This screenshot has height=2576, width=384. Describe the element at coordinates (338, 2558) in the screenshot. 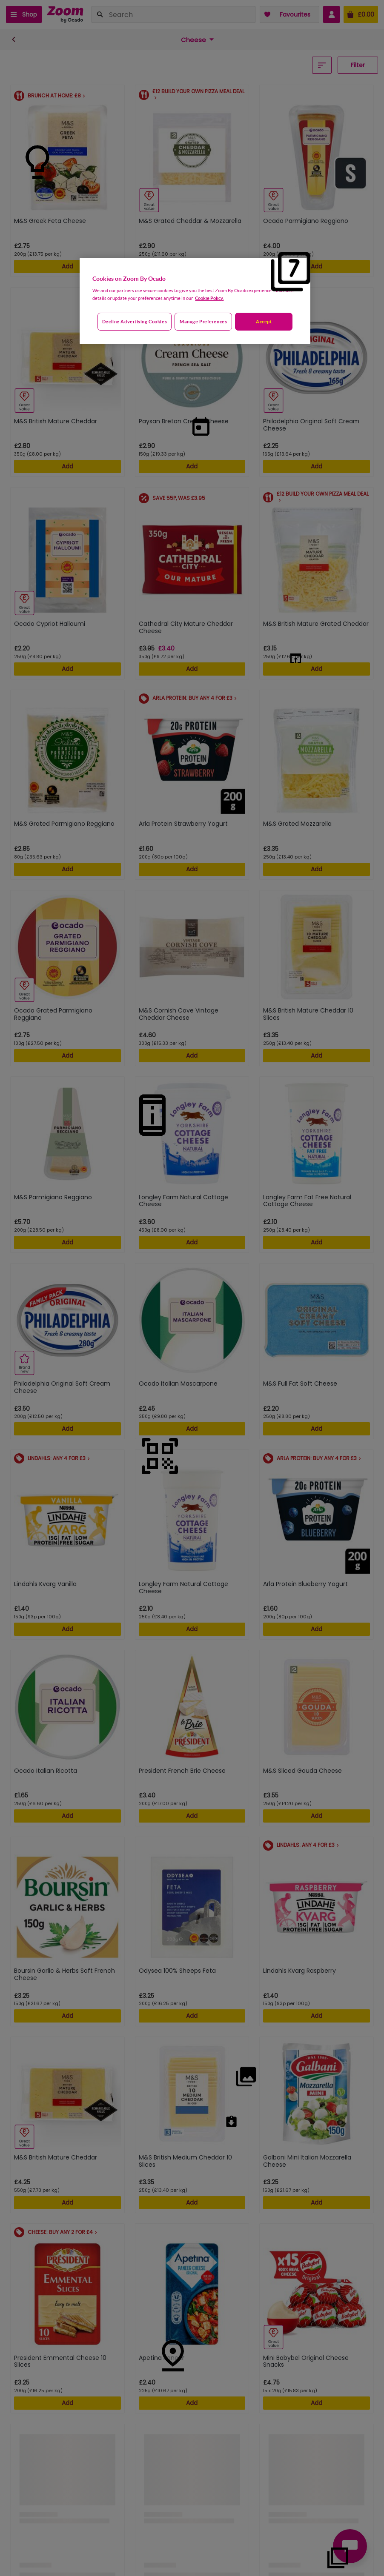

I see `view stacked layers or overlapping elements` at that location.